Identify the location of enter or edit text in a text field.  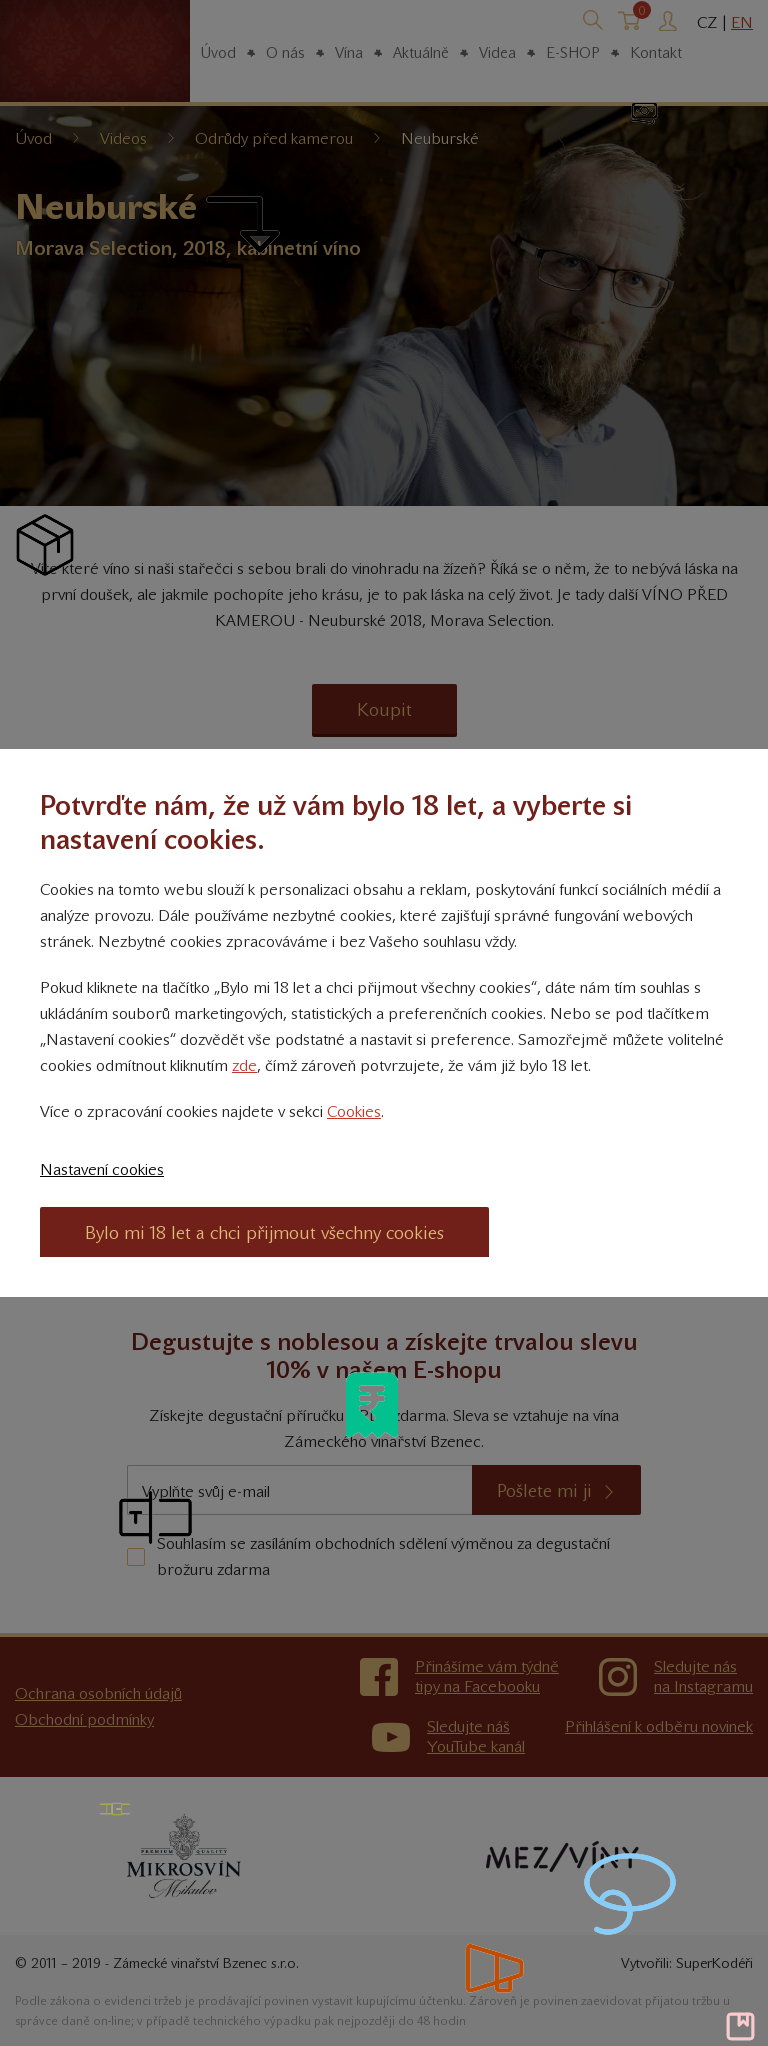
(155, 1517).